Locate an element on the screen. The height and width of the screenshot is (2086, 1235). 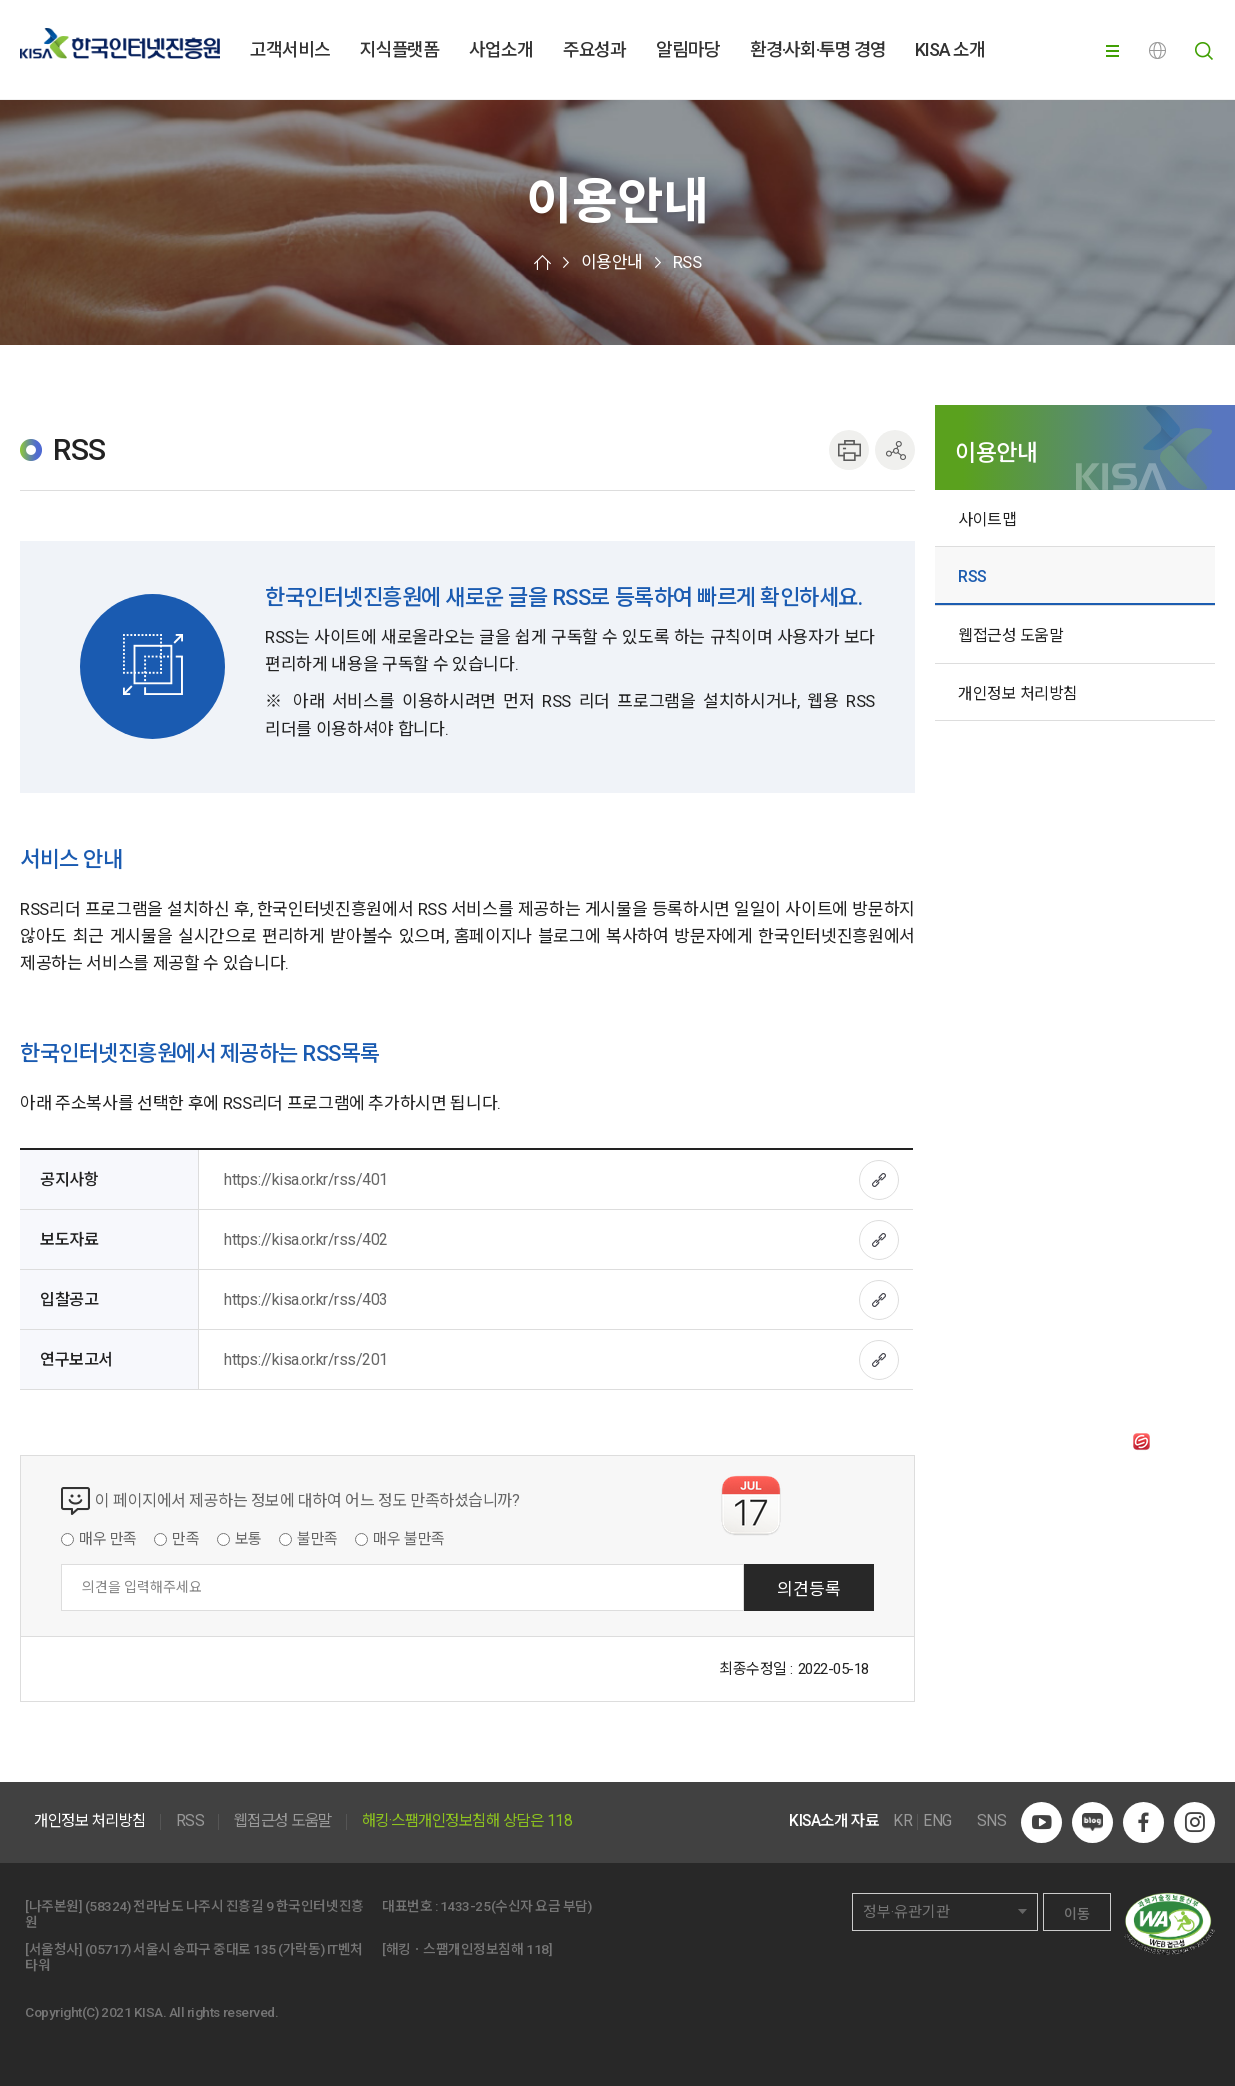
open the calendar app is located at coordinates (751, 1505).